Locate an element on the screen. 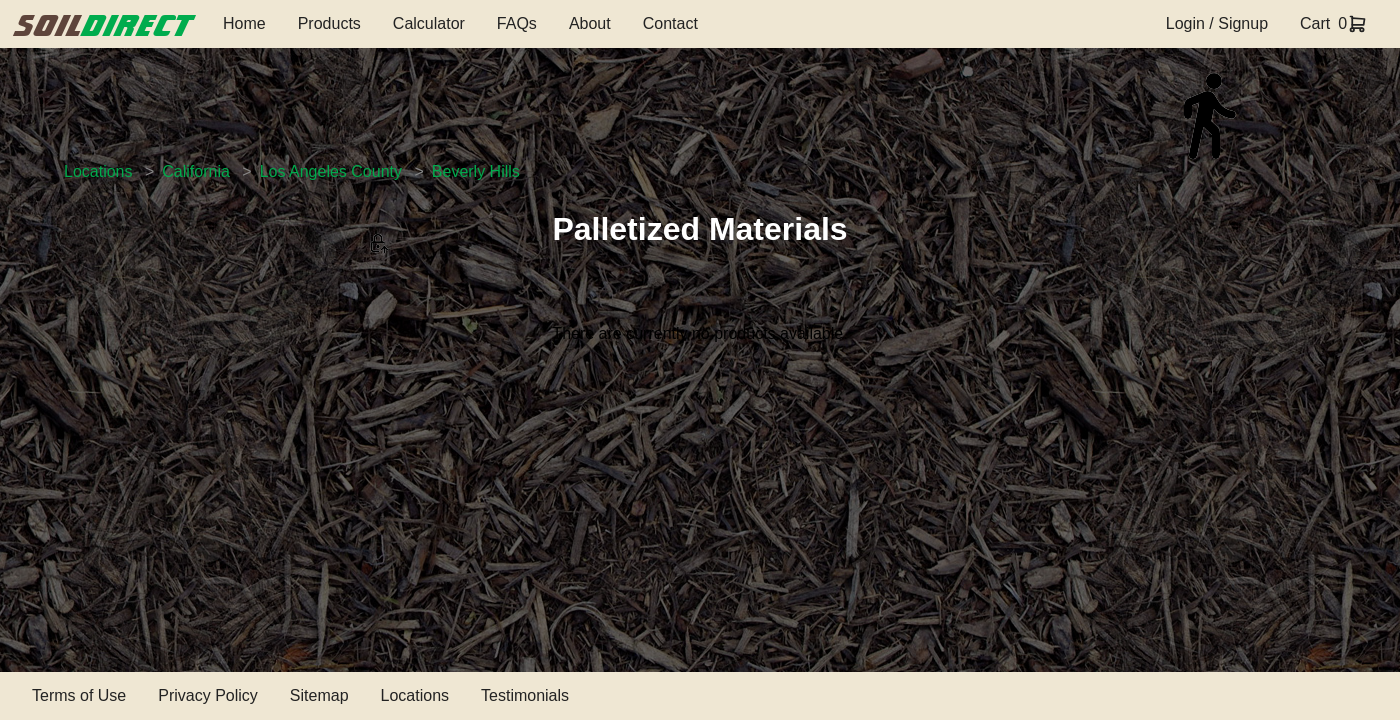 The height and width of the screenshot is (720, 1400). get walking directions is located at coordinates (1208, 115).